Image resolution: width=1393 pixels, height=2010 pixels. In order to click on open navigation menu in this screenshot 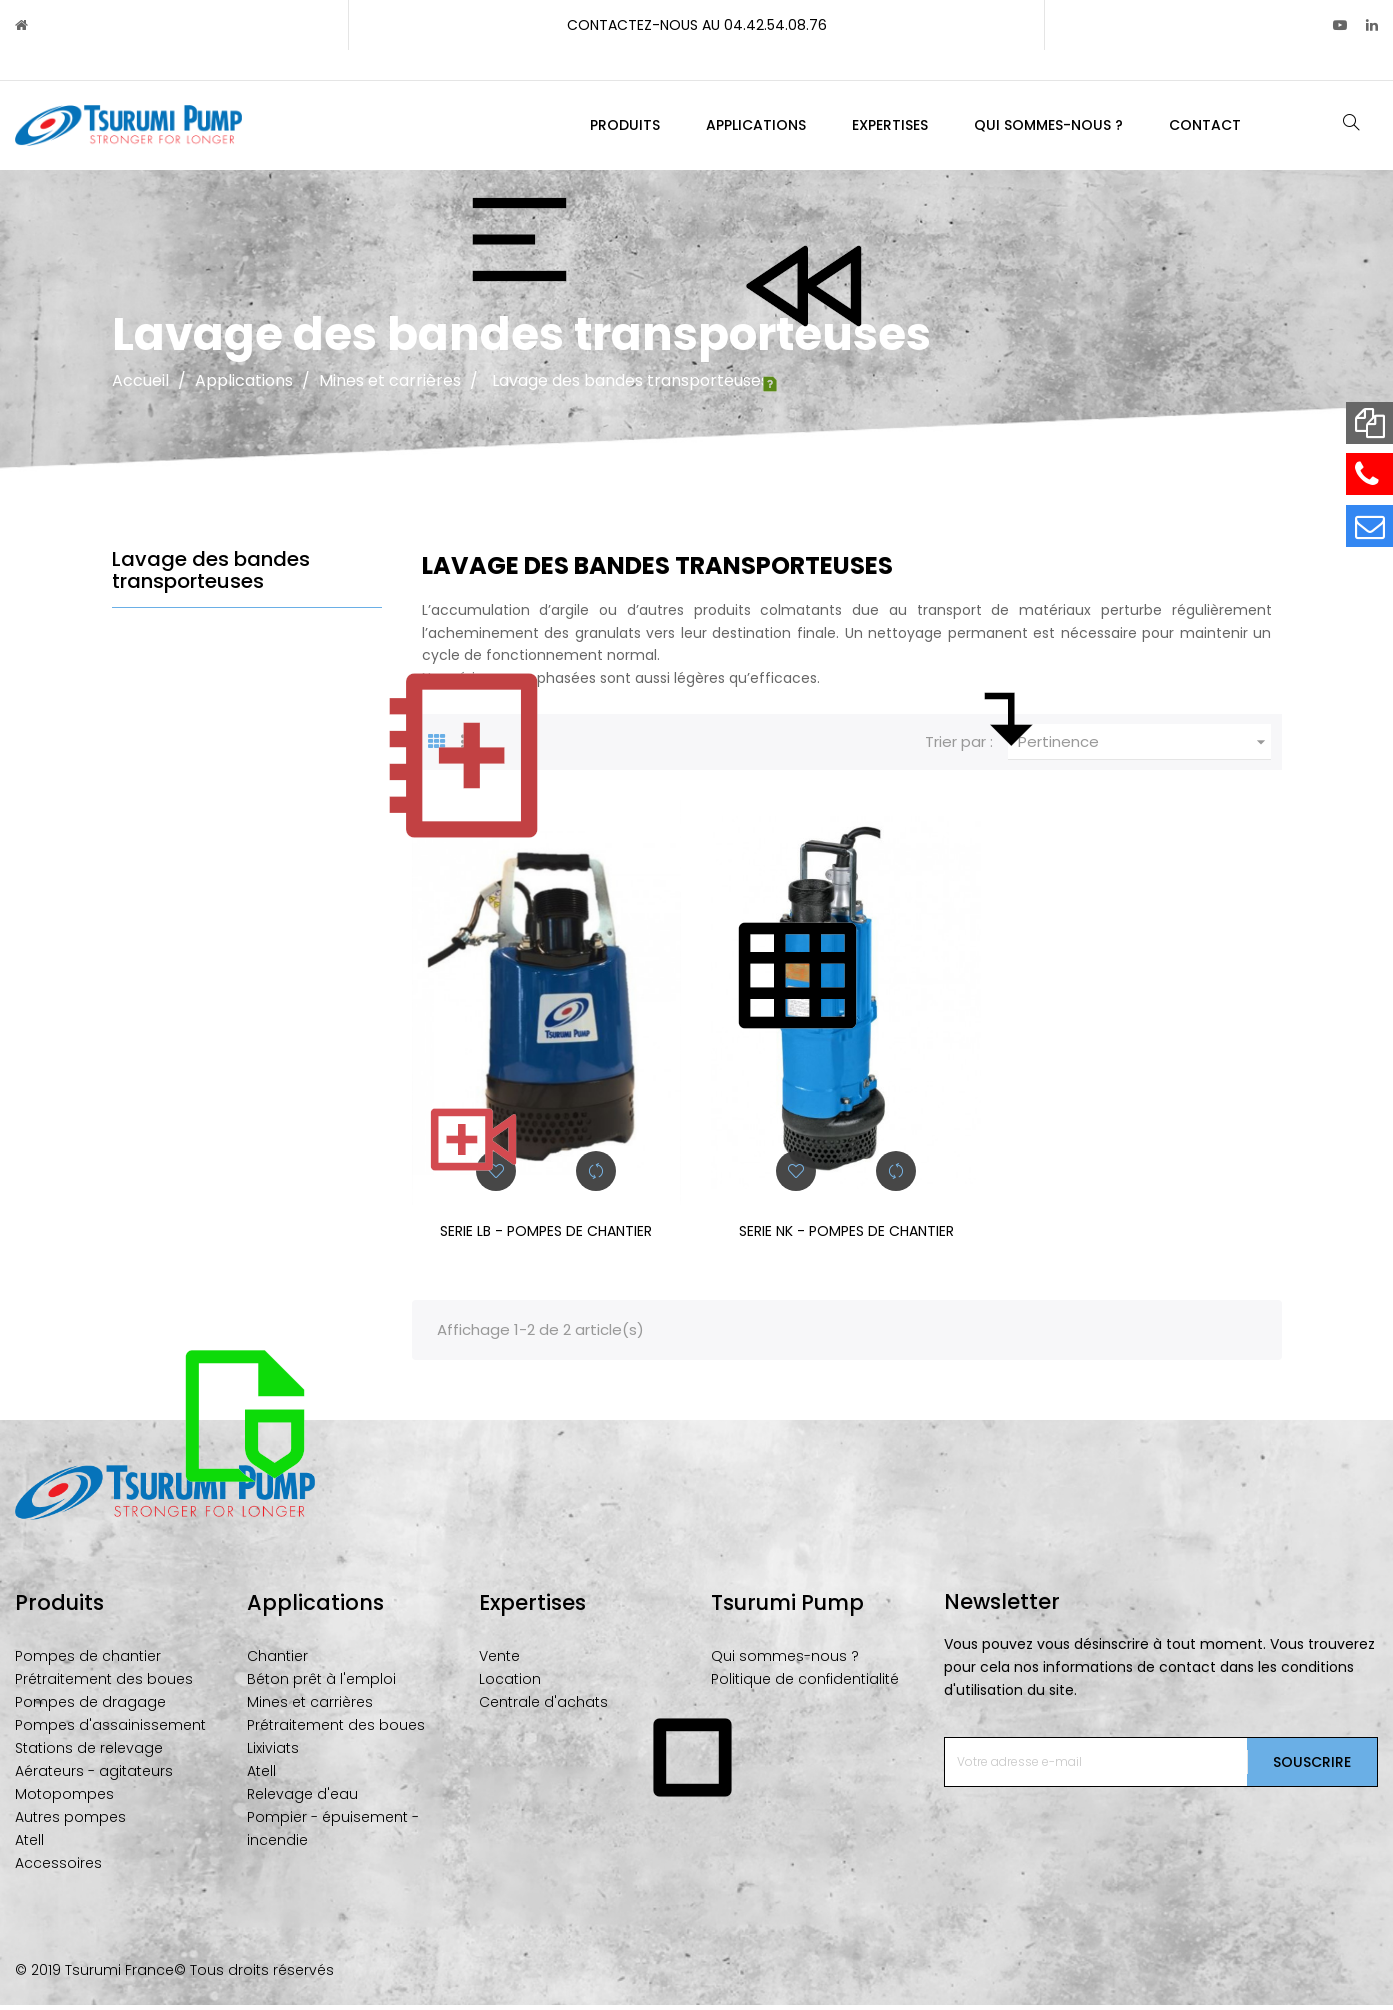, I will do `click(519, 239)`.